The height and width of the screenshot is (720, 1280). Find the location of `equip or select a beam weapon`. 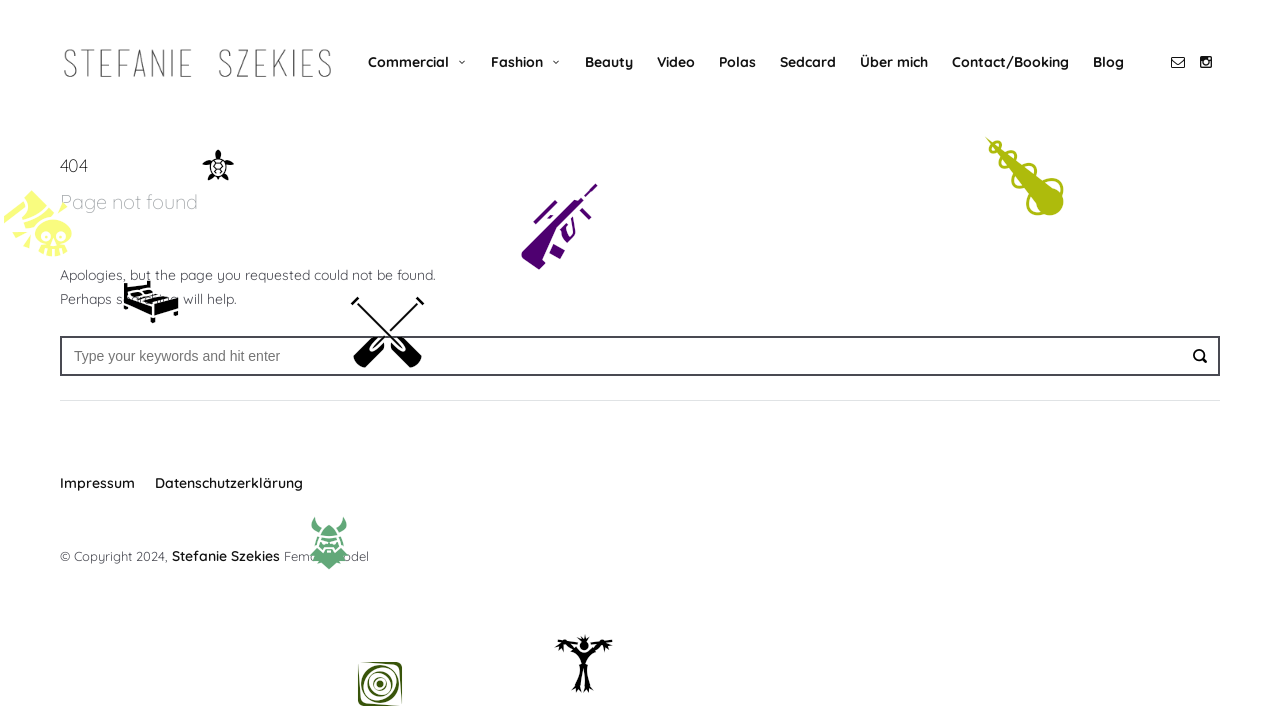

equip or select a beam weapon is located at coordinates (1024, 176).